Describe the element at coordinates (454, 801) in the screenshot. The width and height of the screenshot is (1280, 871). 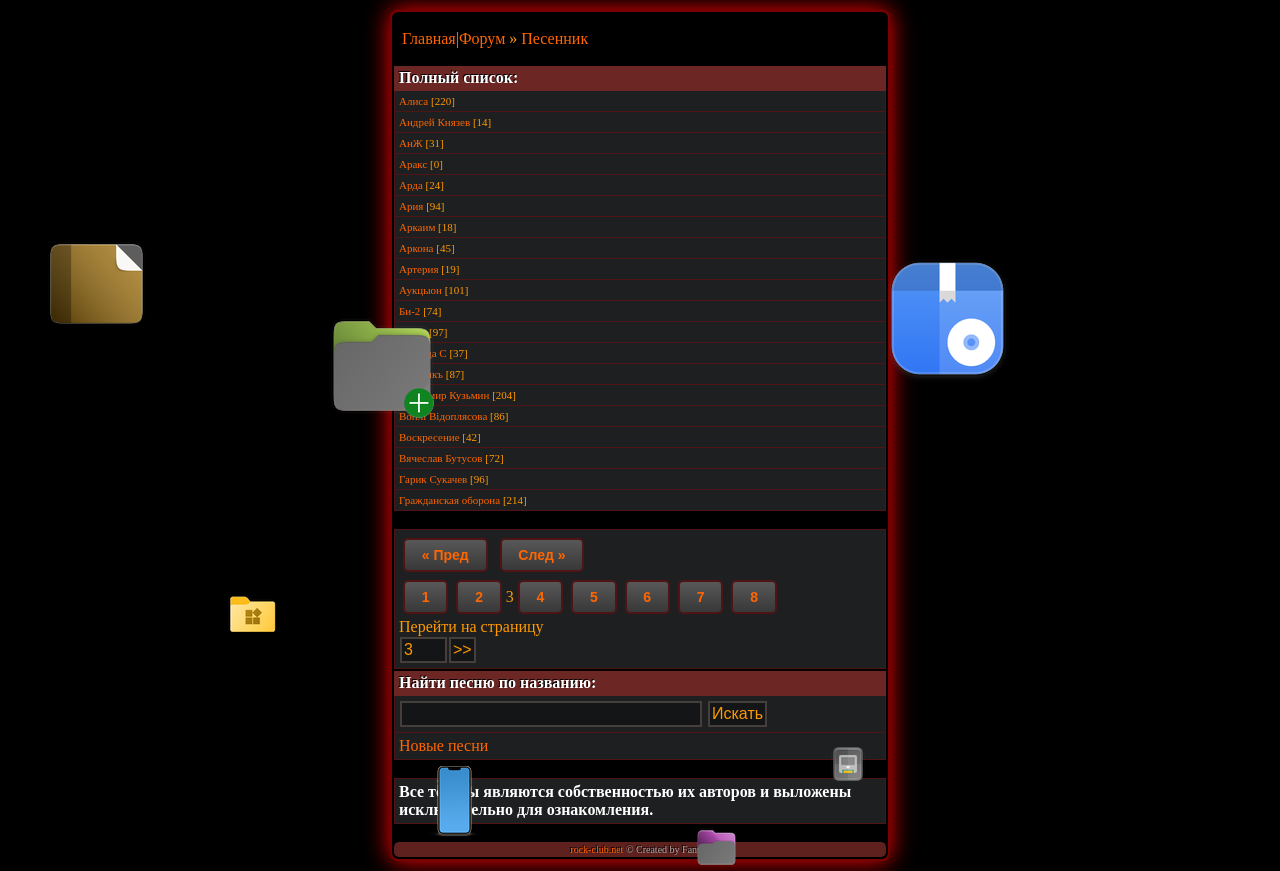
I see `iPhone 13 Pro device icon` at that location.